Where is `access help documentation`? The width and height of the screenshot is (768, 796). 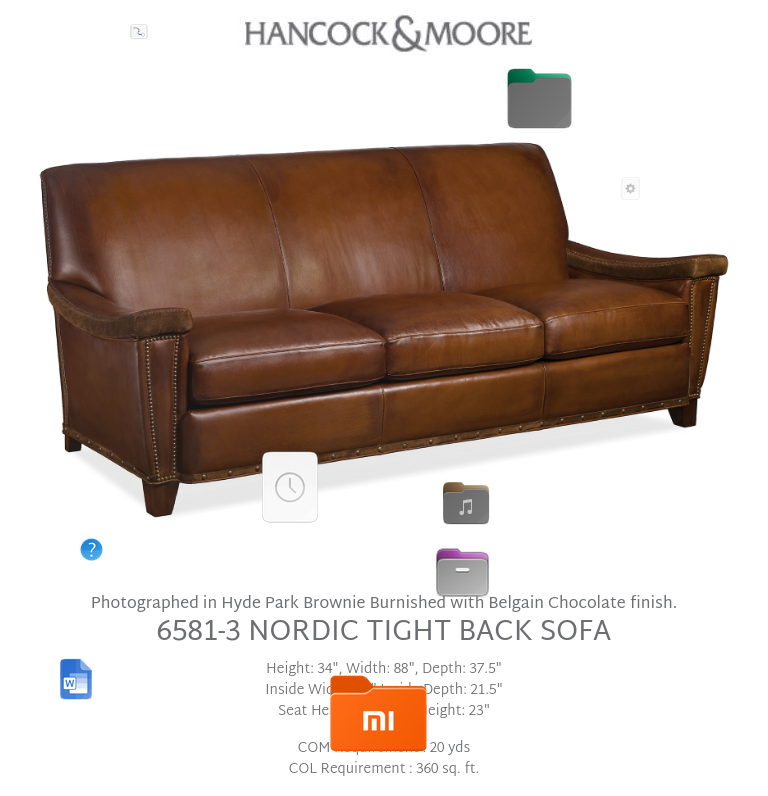
access help documentation is located at coordinates (91, 549).